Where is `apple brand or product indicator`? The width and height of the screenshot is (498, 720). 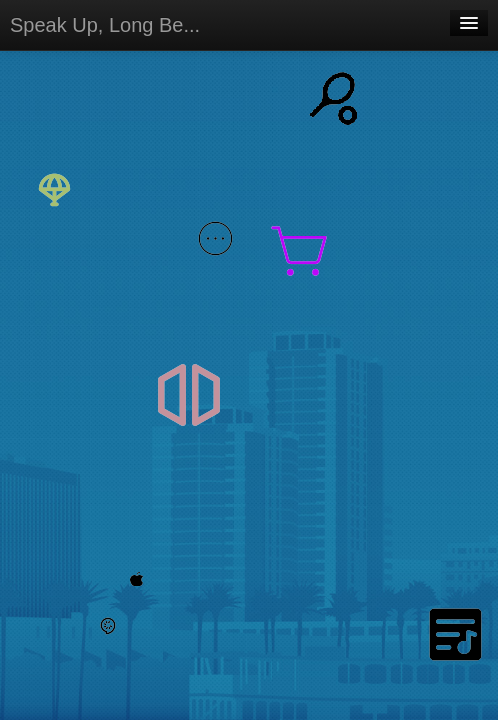 apple brand or product indicator is located at coordinates (137, 580).